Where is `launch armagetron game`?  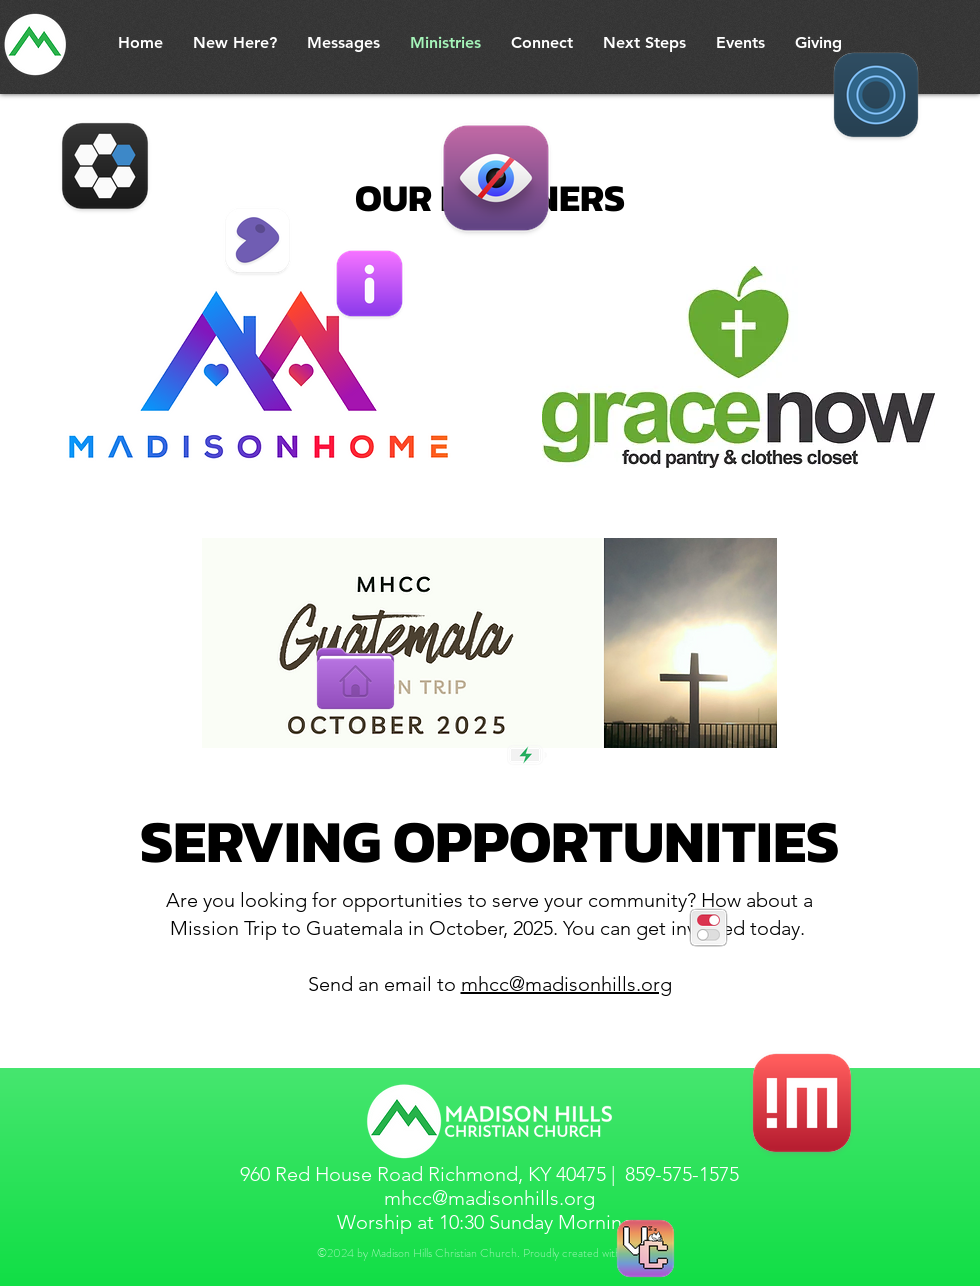
launch armagetron game is located at coordinates (876, 95).